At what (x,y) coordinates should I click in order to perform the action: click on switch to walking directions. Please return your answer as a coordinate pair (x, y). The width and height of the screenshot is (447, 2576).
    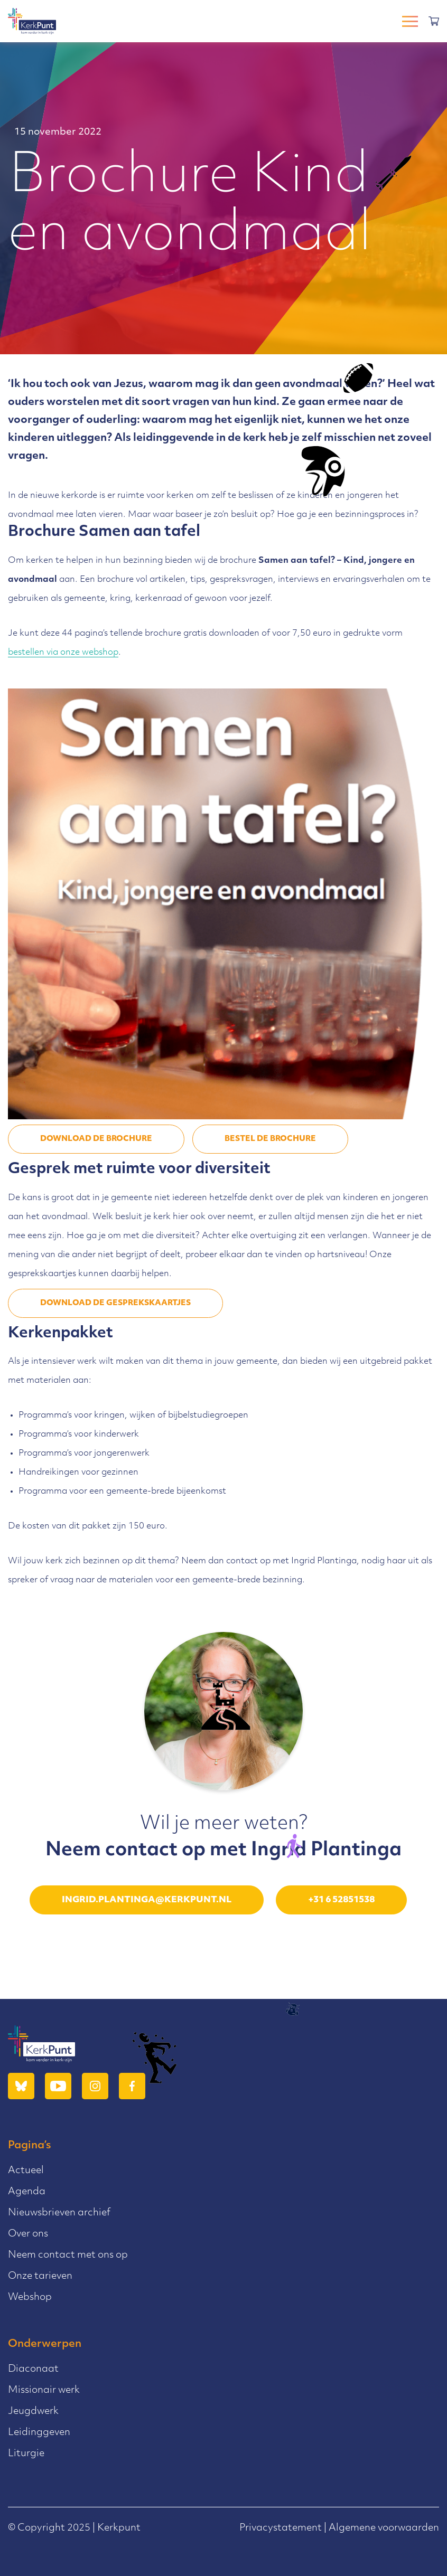
    Looking at the image, I should click on (294, 1846).